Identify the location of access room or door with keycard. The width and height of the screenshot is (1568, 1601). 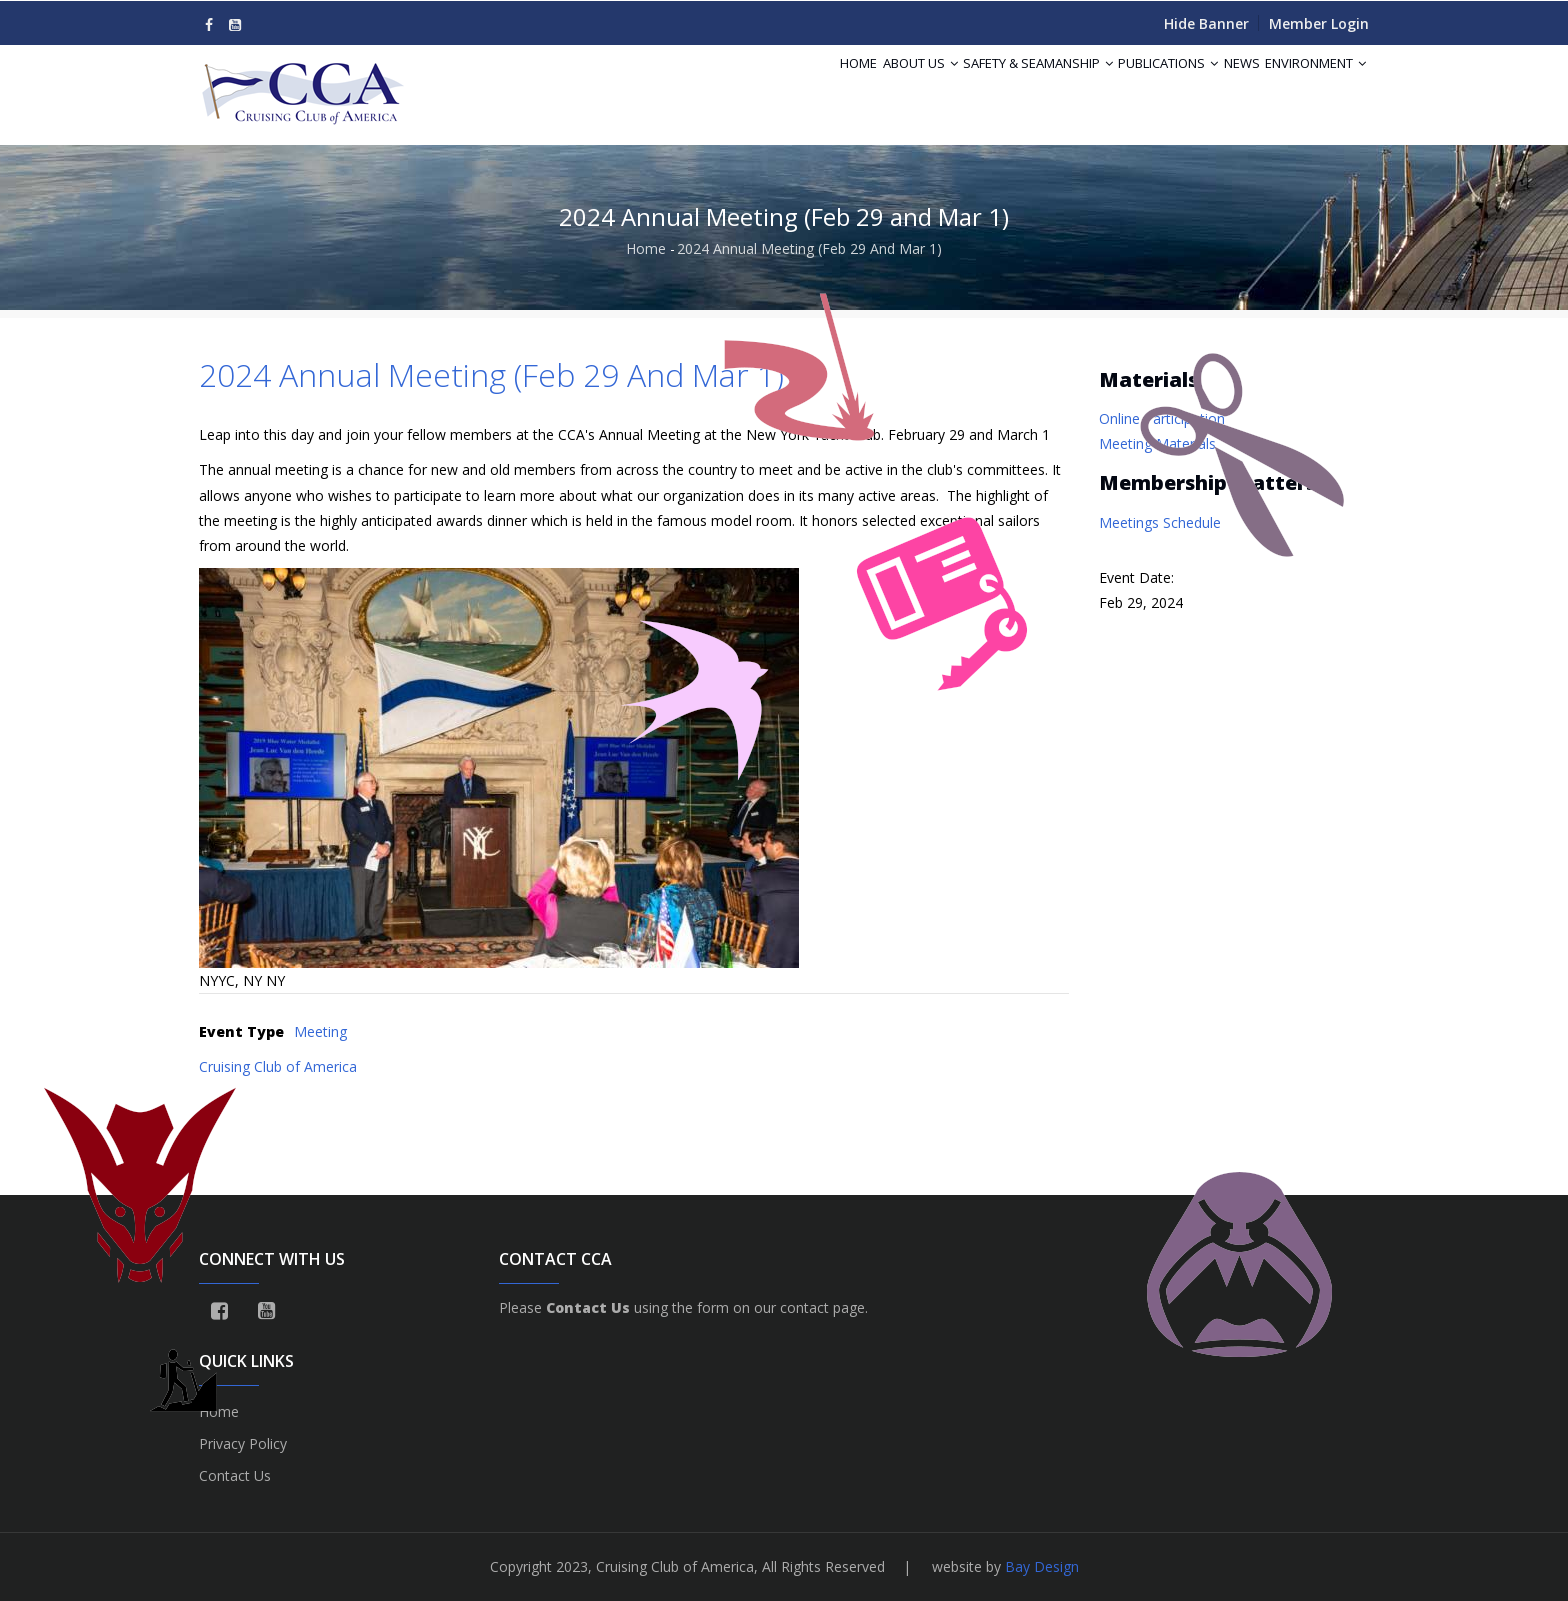
(942, 604).